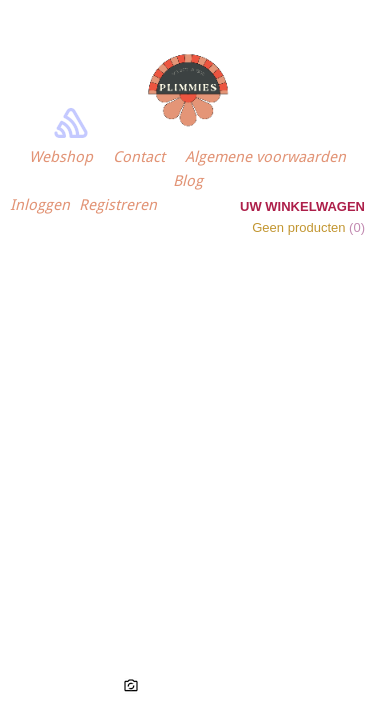  I want to click on sentry error monitoring integration, so click(71, 123).